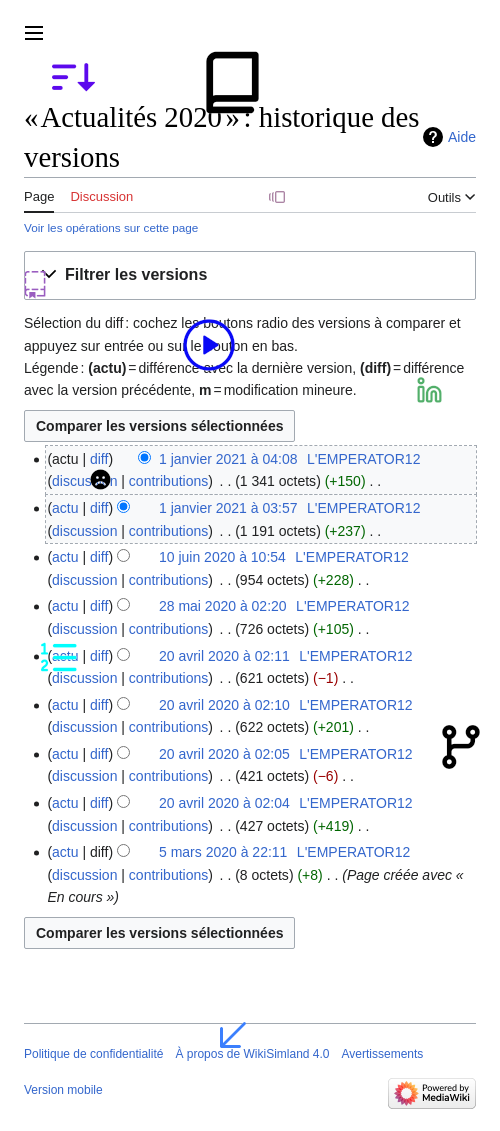 The image size is (500, 1131). What do you see at coordinates (277, 197) in the screenshot?
I see `view version history` at bounding box center [277, 197].